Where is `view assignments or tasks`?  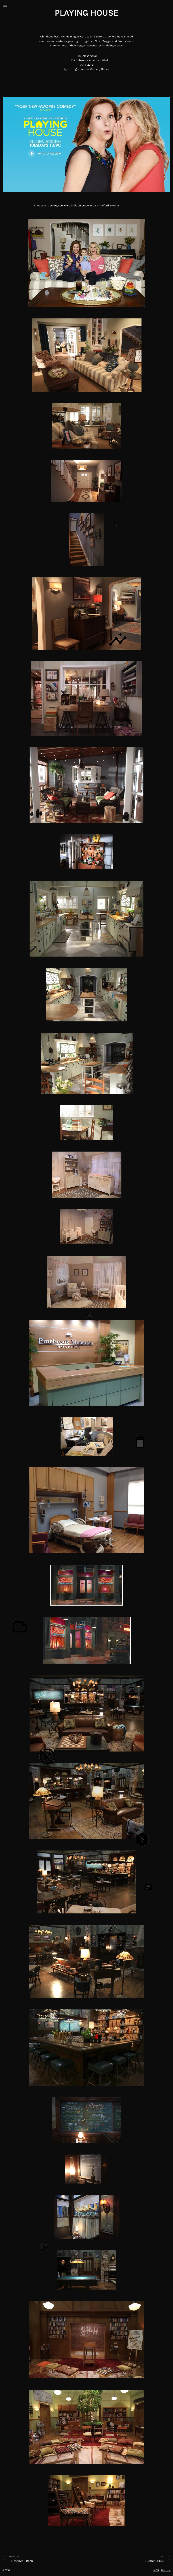 view assignments or tasks is located at coordinates (148, 1887).